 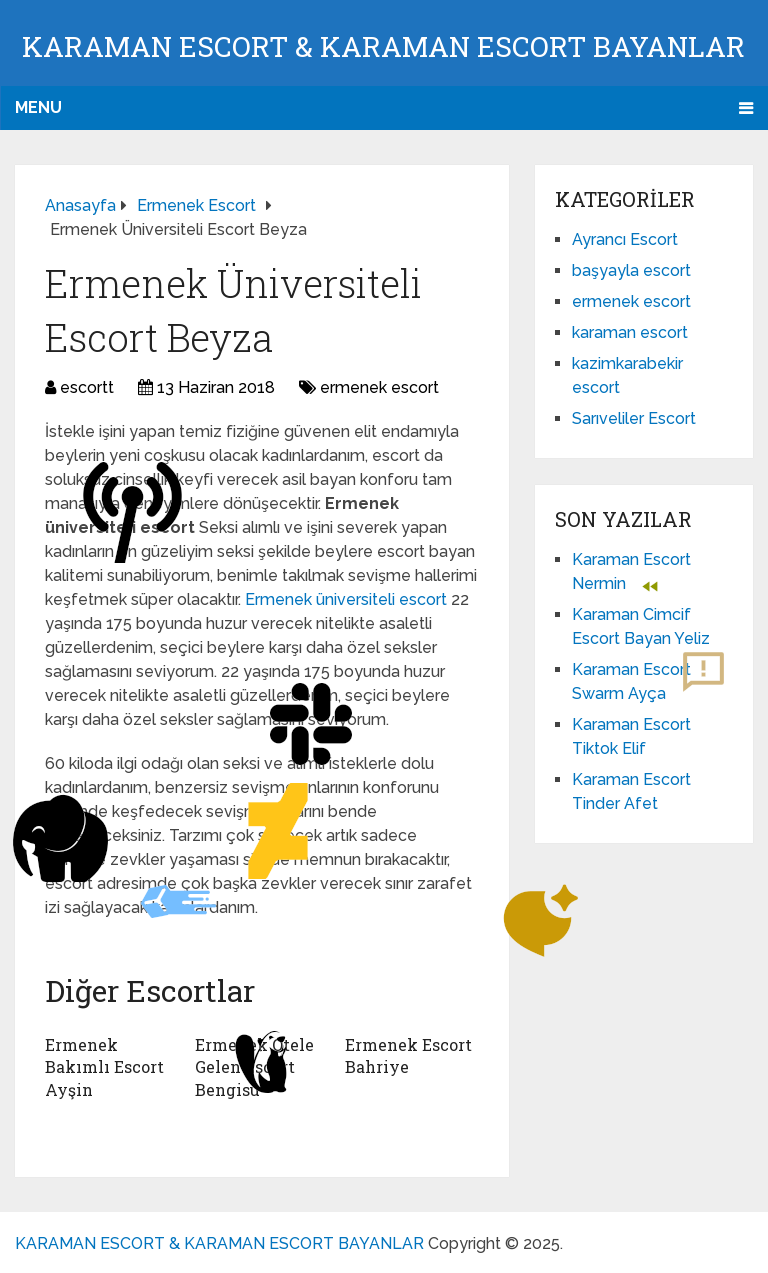 What do you see at coordinates (261, 1062) in the screenshot?
I see `open dbeaver database management application` at bounding box center [261, 1062].